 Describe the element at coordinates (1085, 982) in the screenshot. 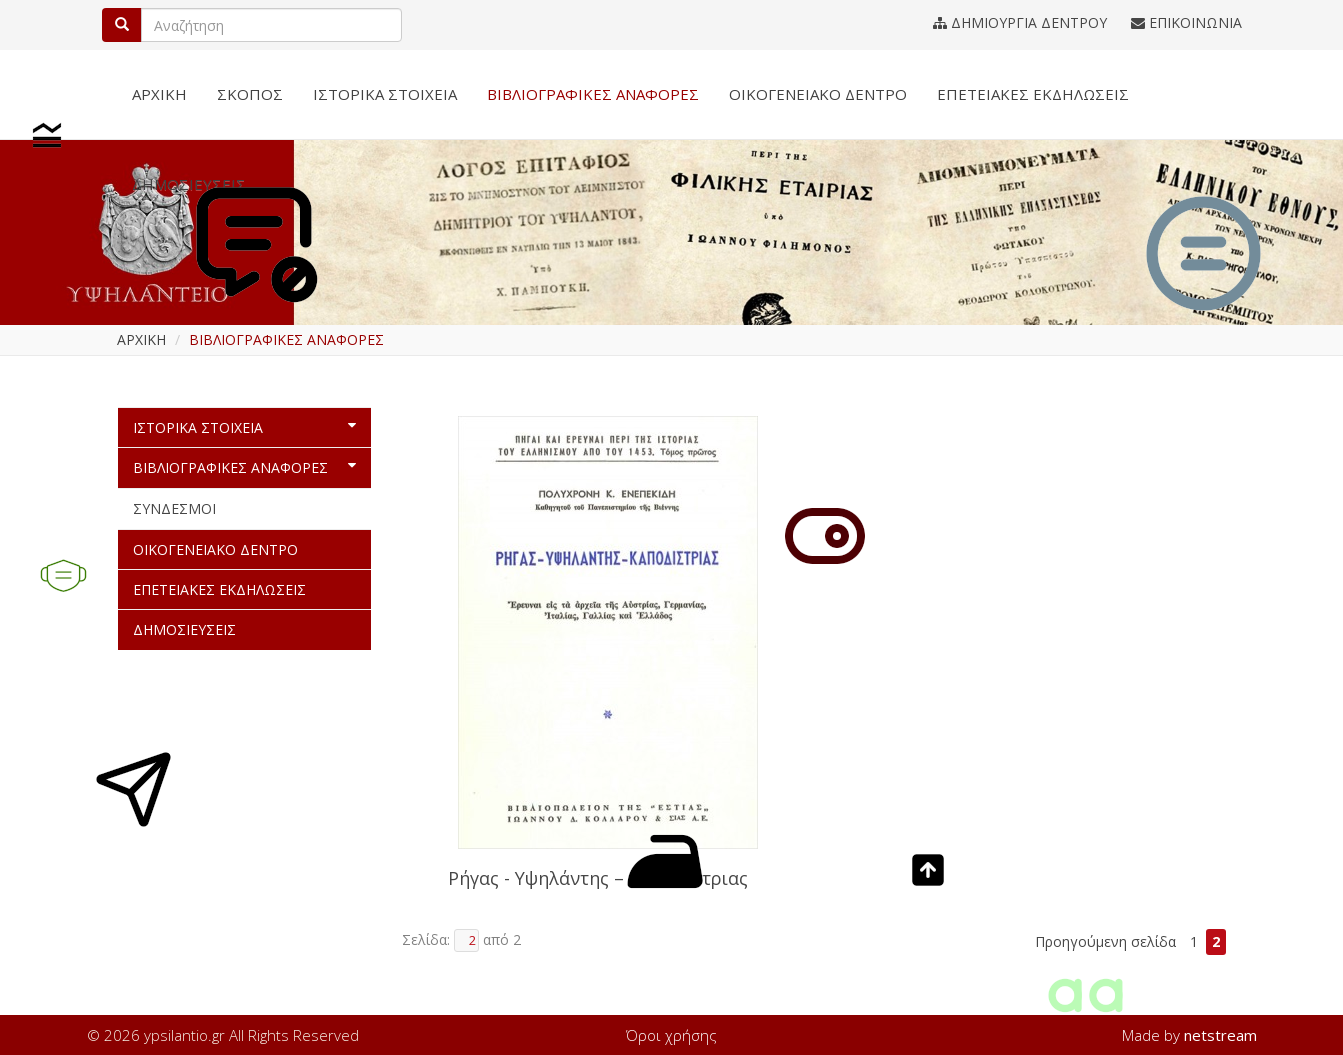

I see `switch text to lowercase` at that location.